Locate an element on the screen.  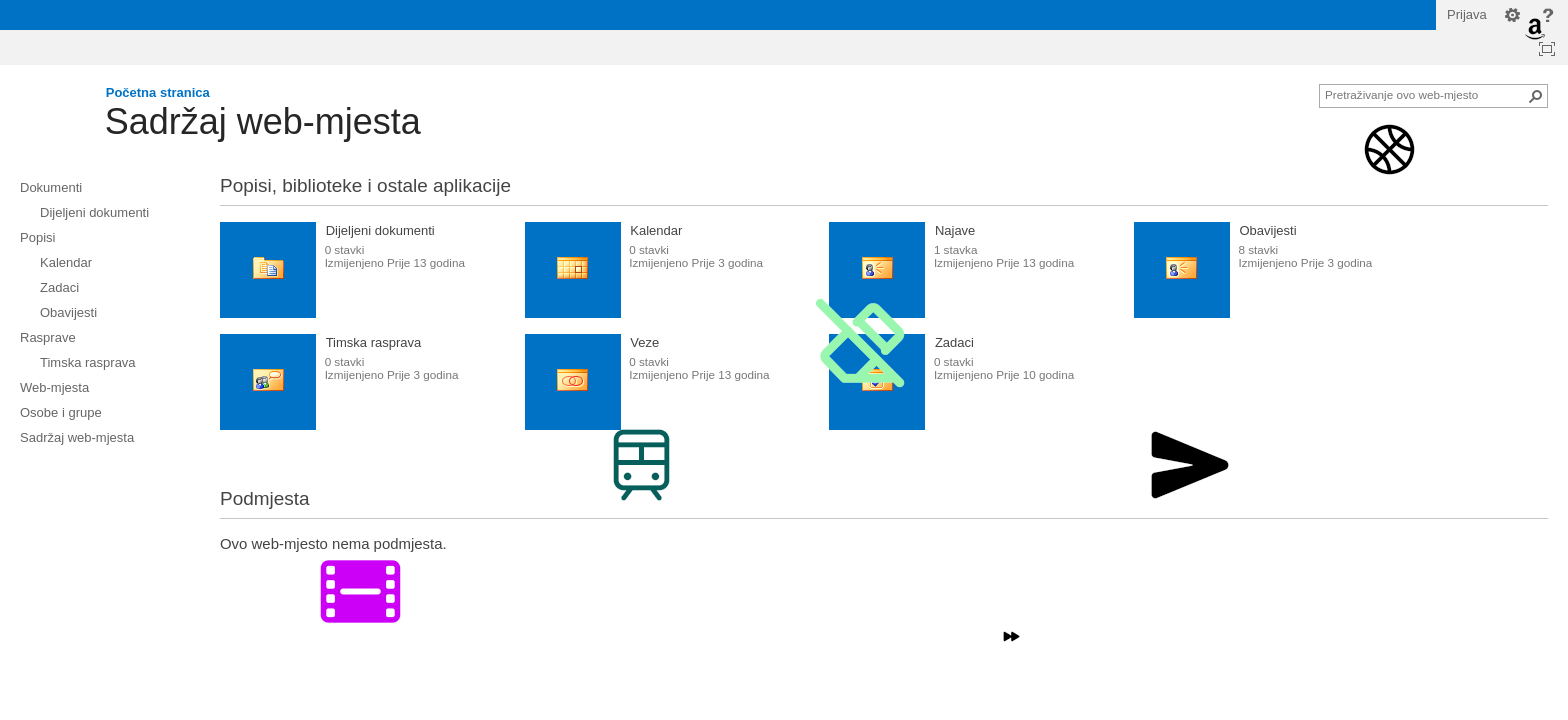
access sports scores and updates is located at coordinates (1389, 149).